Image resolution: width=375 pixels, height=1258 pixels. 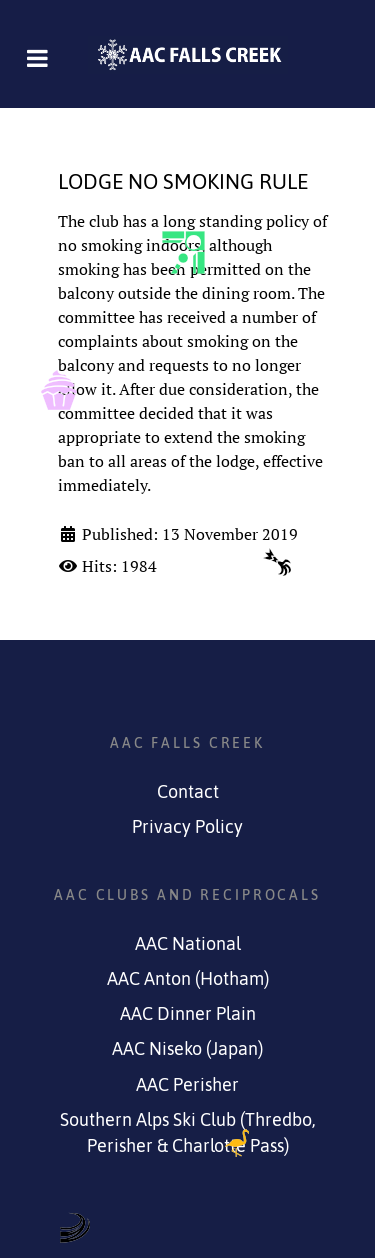 I want to click on bird foot or talon game element, so click(x=277, y=562).